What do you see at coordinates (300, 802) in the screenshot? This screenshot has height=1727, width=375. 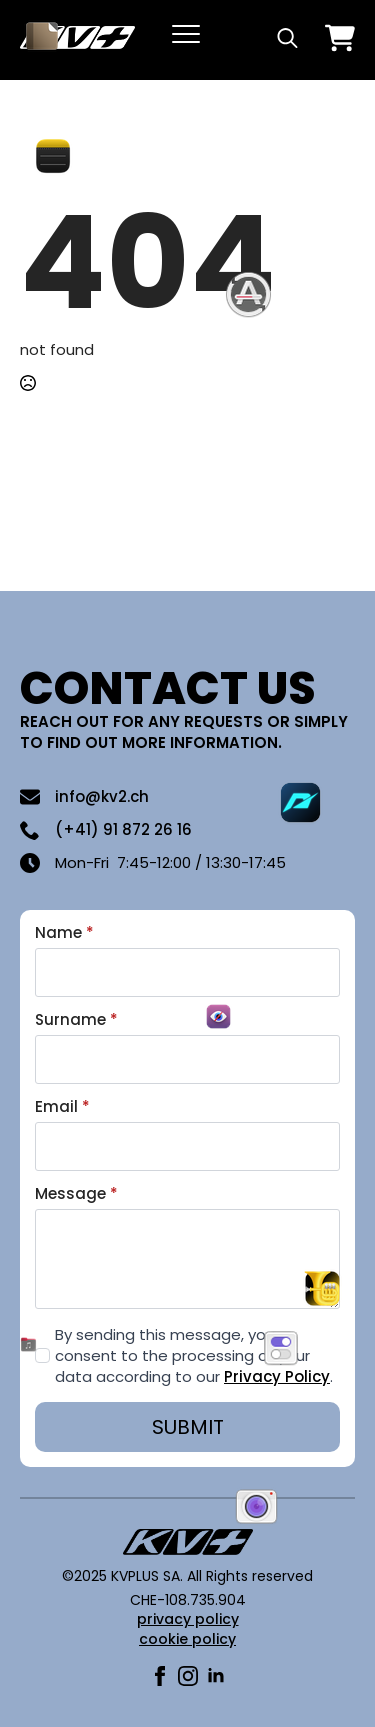 I see `launch need for speed carbon game` at bounding box center [300, 802].